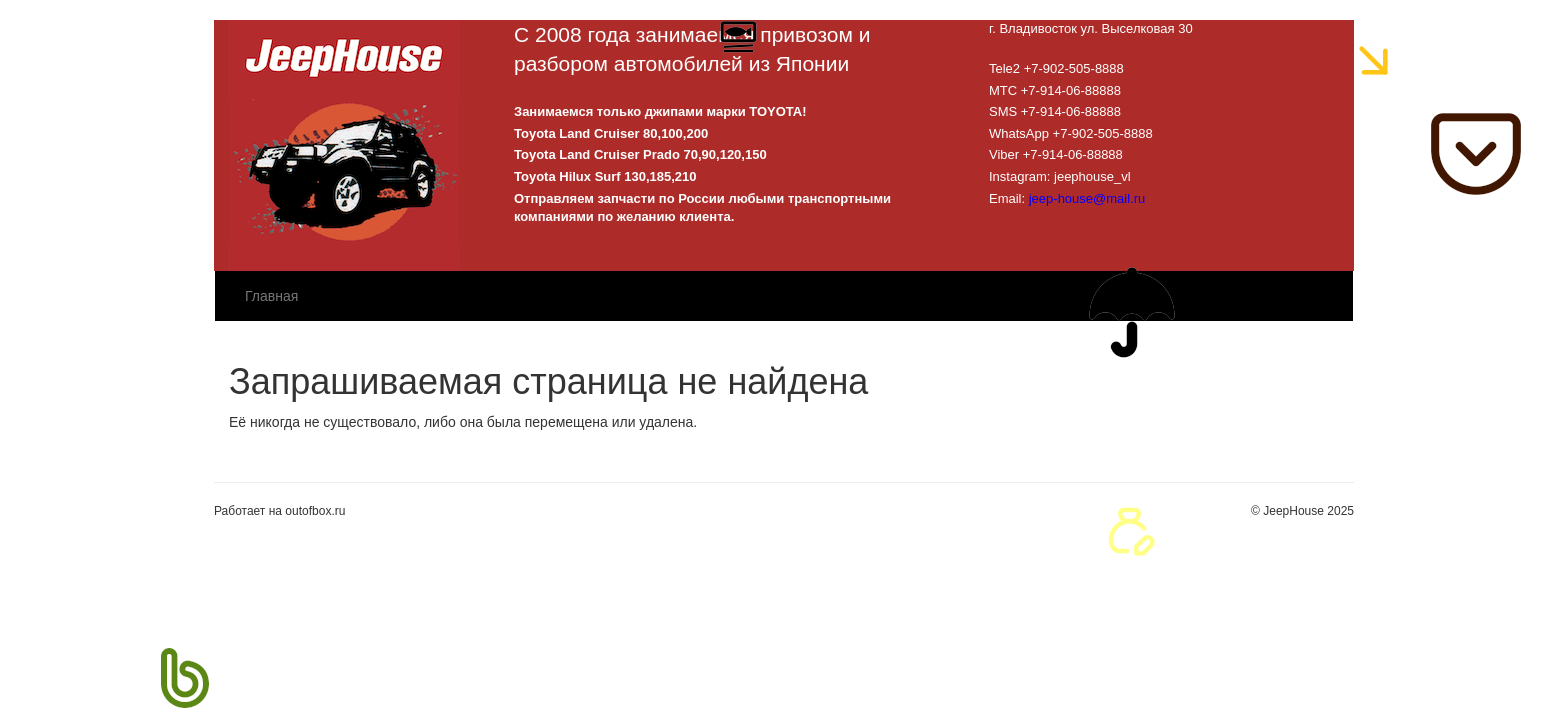  What do you see at coordinates (1129, 530) in the screenshot?
I see `edit budget or savings details` at bounding box center [1129, 530].